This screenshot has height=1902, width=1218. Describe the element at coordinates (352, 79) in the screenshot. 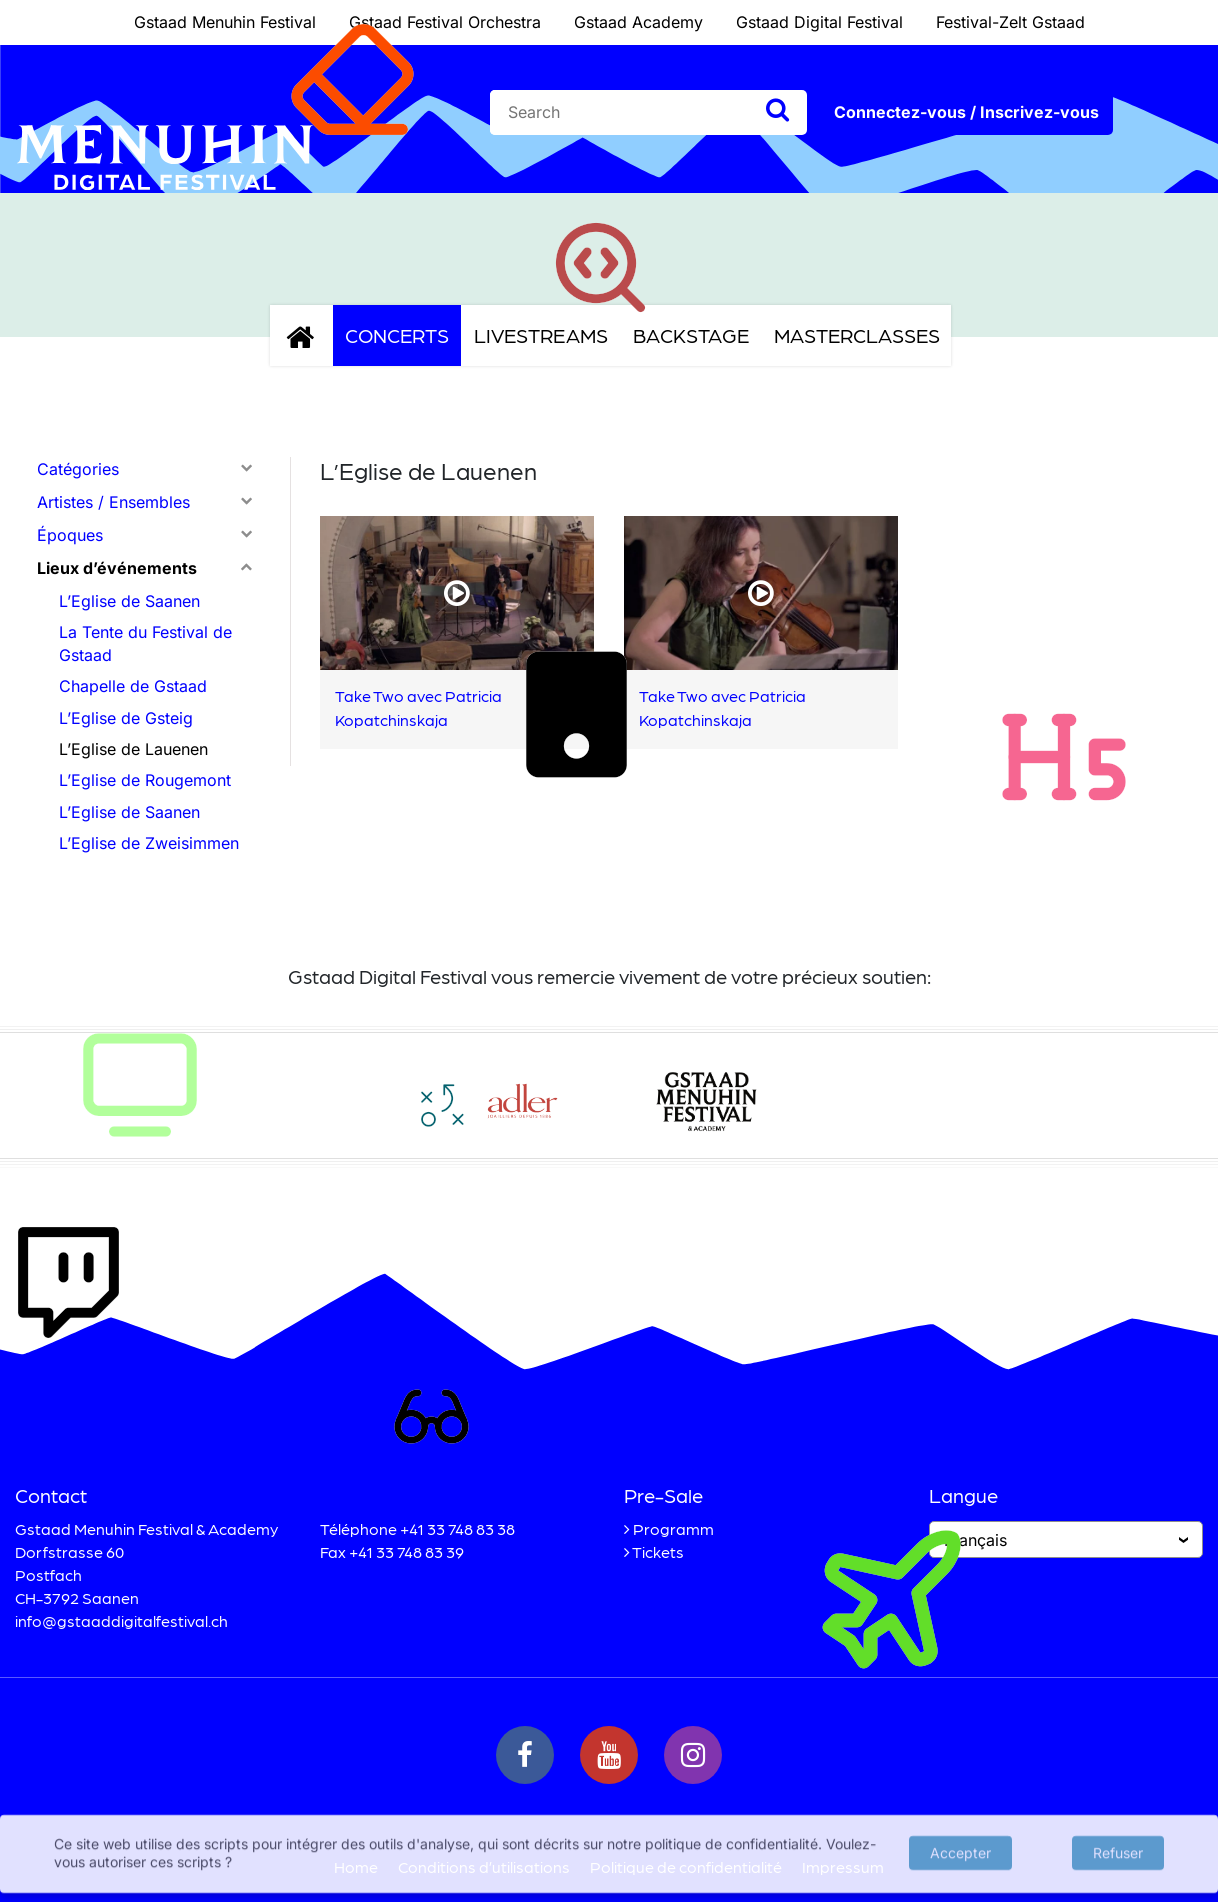

I see `erase or clear content` at that location.